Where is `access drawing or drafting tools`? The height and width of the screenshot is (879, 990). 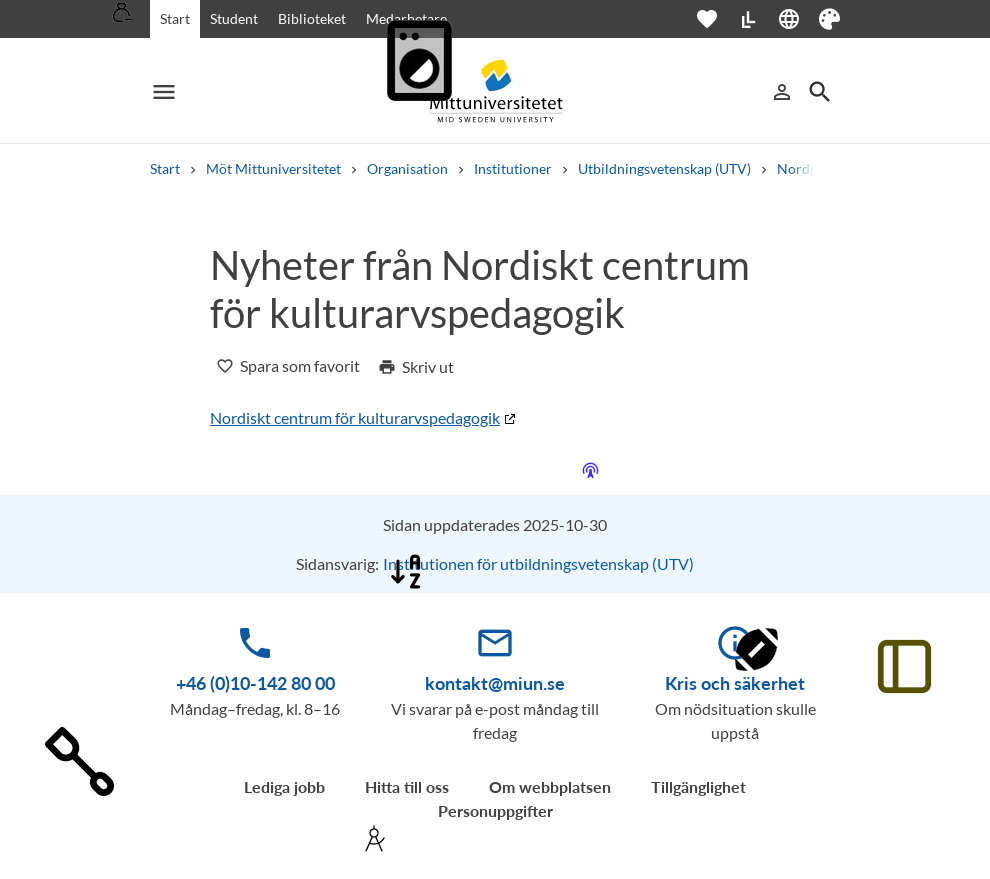 access drawing or drafting tools is located at coordinates (374, 839).